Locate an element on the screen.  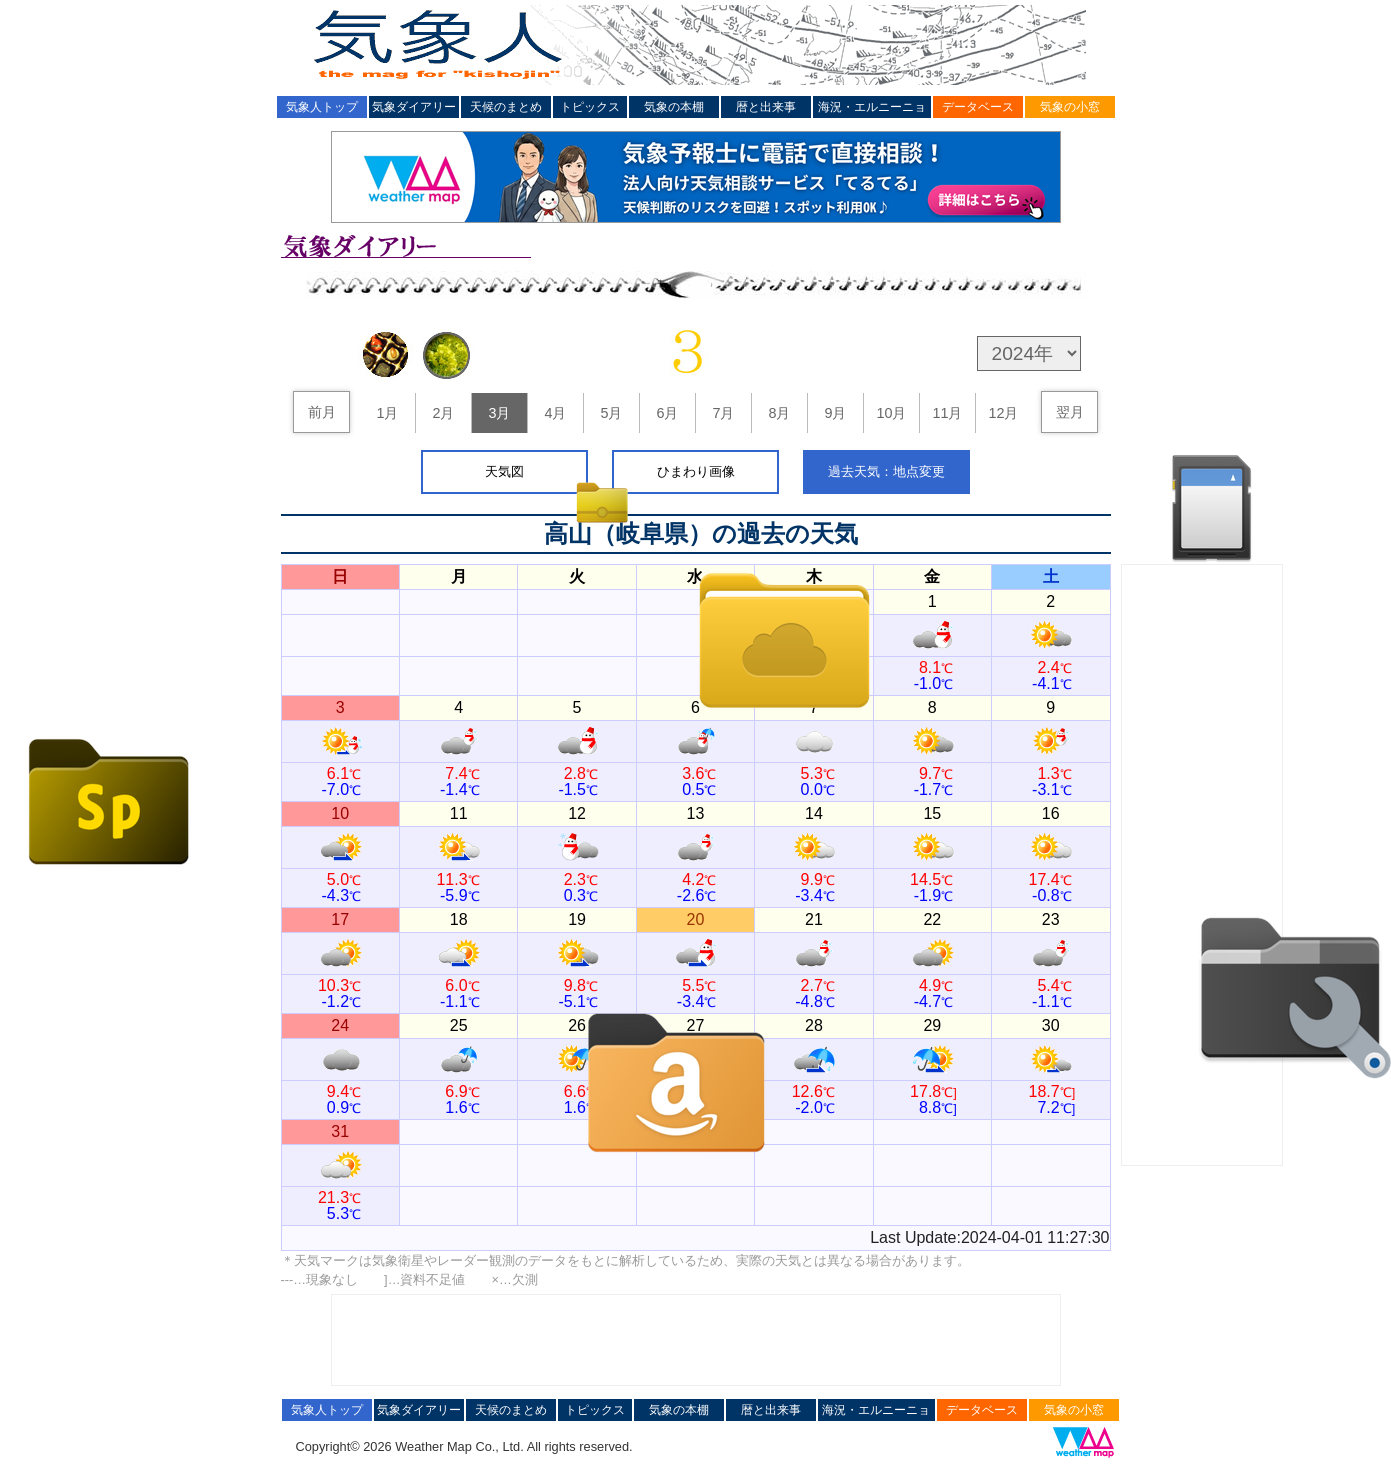
access cloud-synced files and documents is located at coordinates (784, 640).